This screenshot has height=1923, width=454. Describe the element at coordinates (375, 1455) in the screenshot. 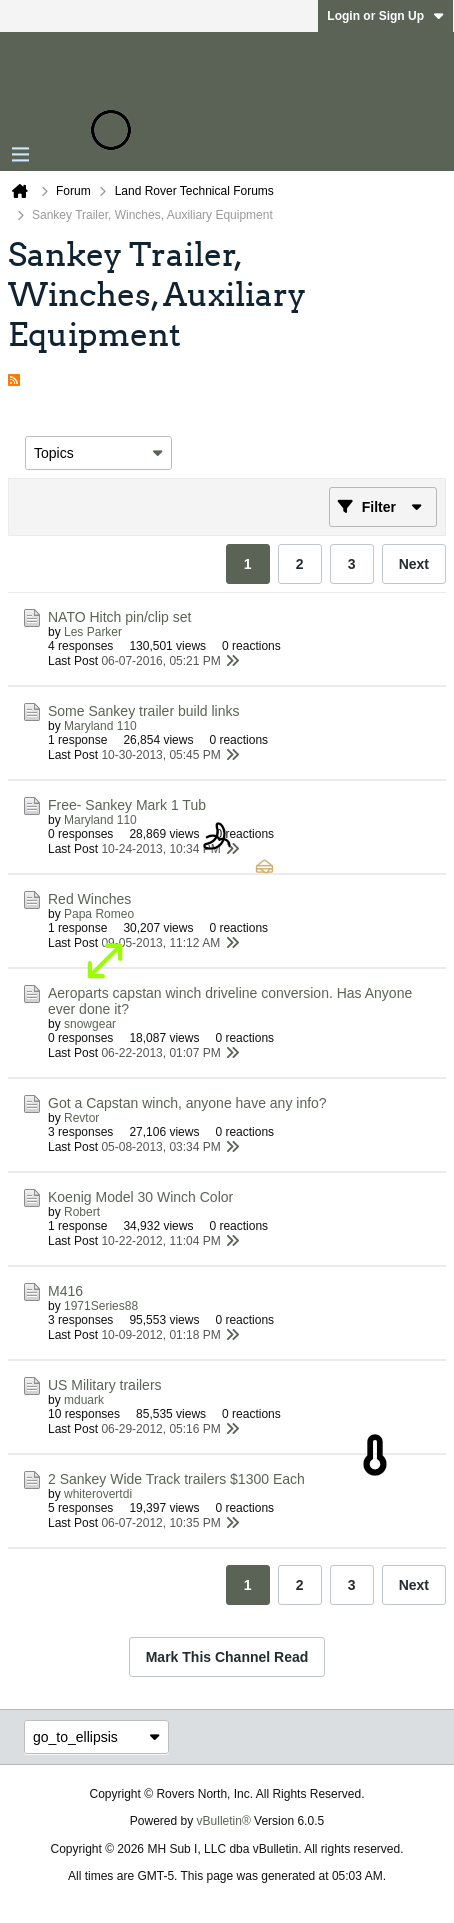

I see `indicates high temperature reading` at that location.